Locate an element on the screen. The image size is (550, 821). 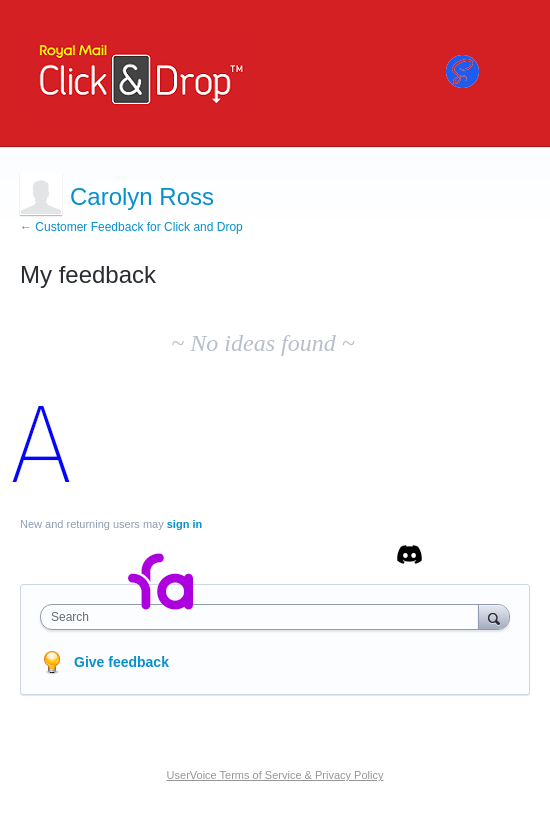
open Favro project management app is located at coordinates (160, 581).